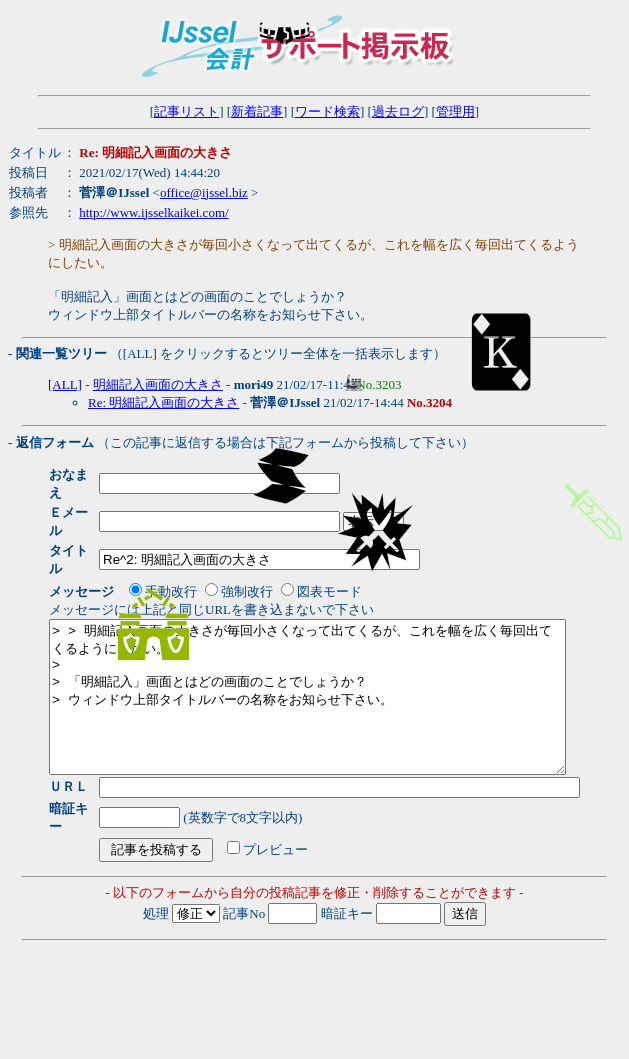 This screenshot has height=1059, width=629. Describe the element at coordinates (284, 33) in the screenshot. I see `equip armor belt to character` at that location.